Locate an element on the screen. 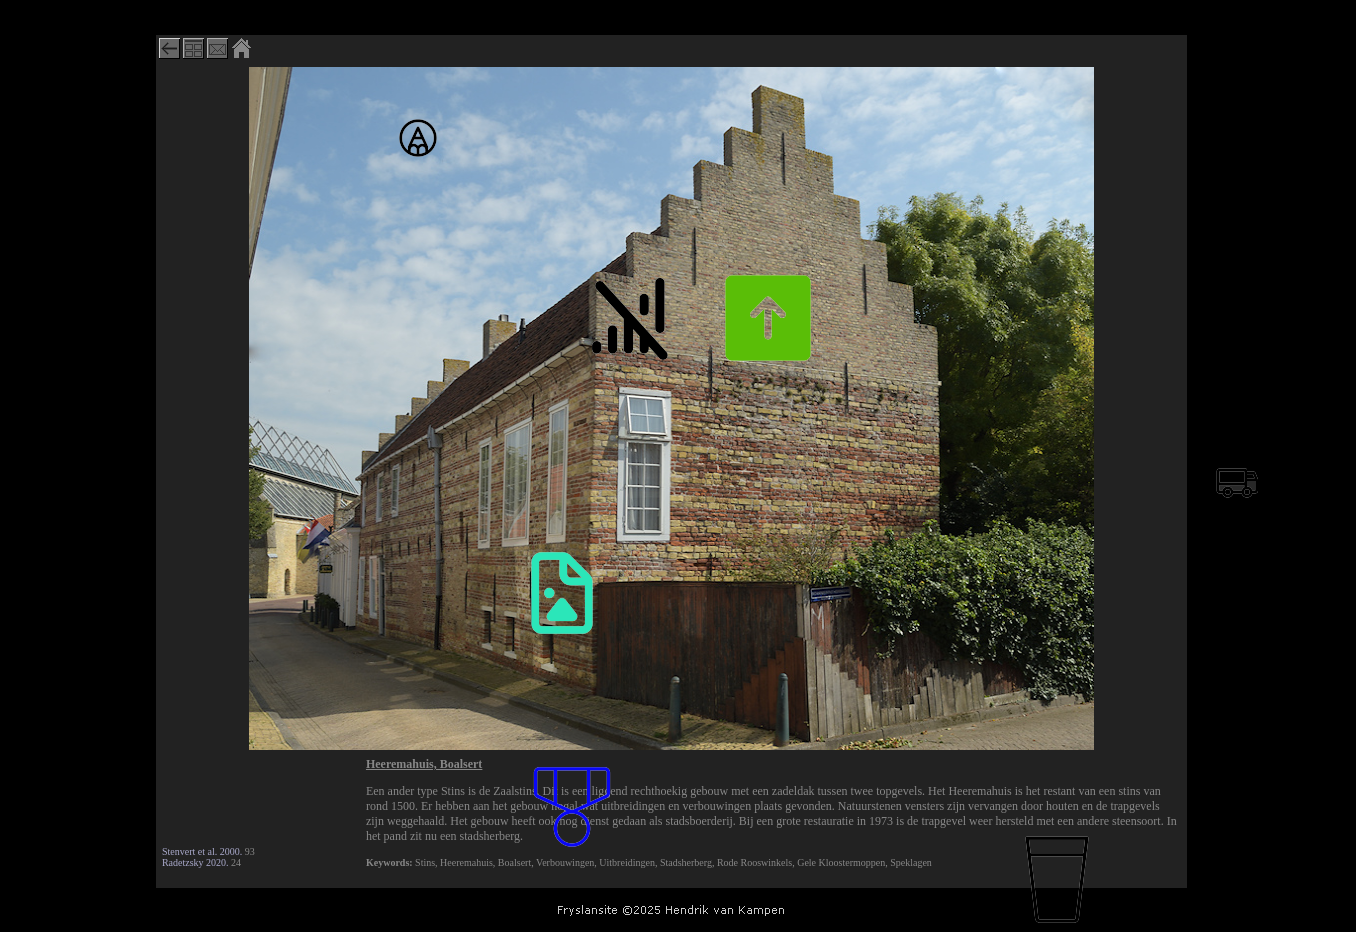  view image file is located at coordinates (562, 593).